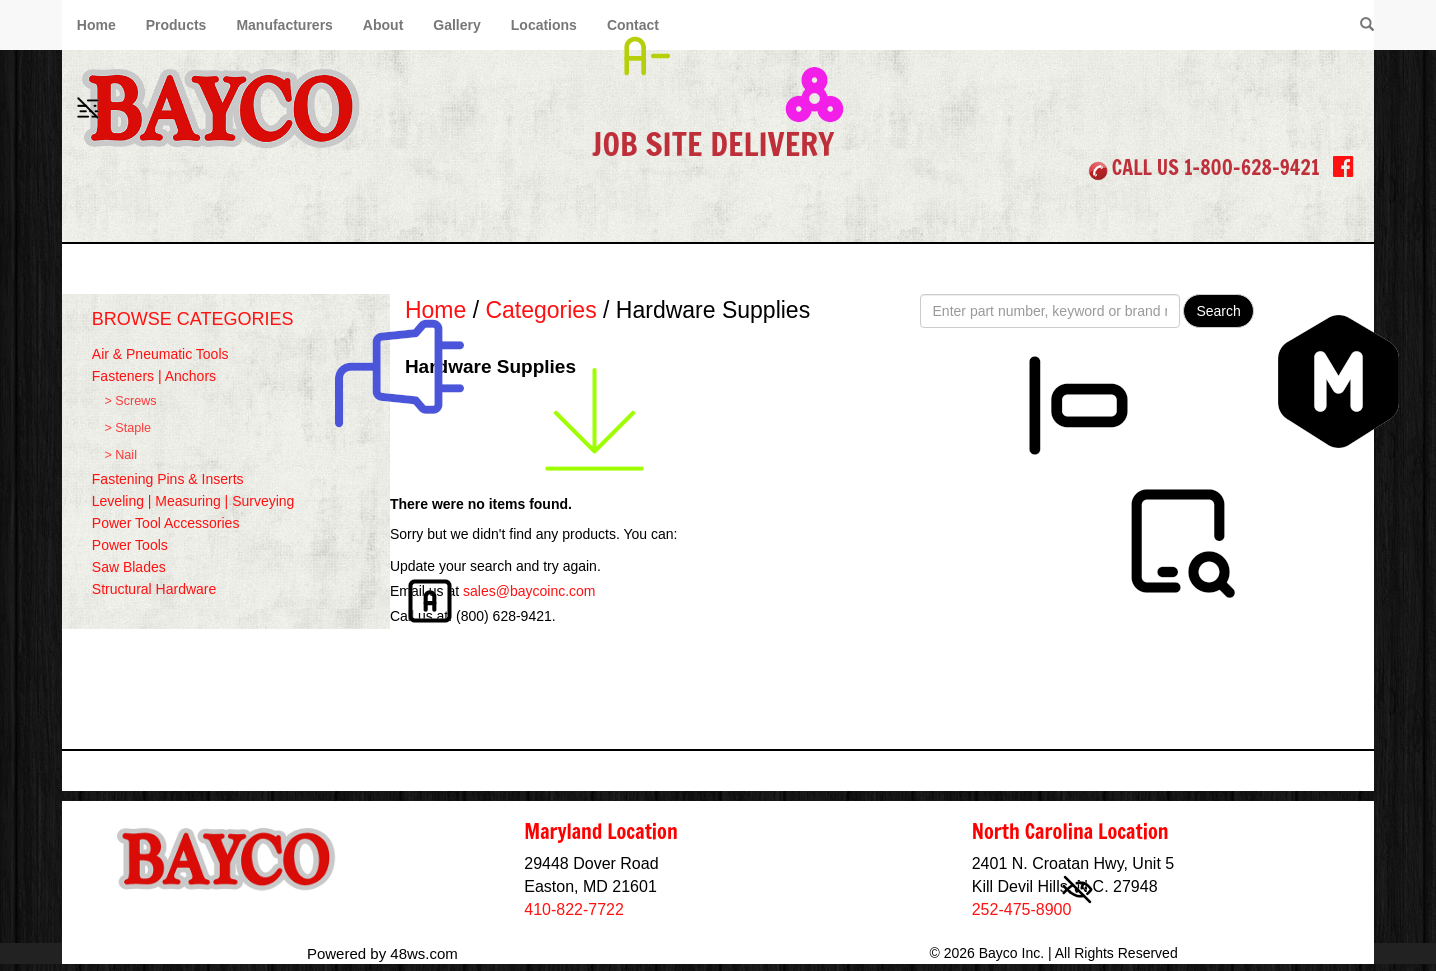  Describe the element at coordinates (1178, 541) in the screenshot. I see `search for content on iPad` at that location.